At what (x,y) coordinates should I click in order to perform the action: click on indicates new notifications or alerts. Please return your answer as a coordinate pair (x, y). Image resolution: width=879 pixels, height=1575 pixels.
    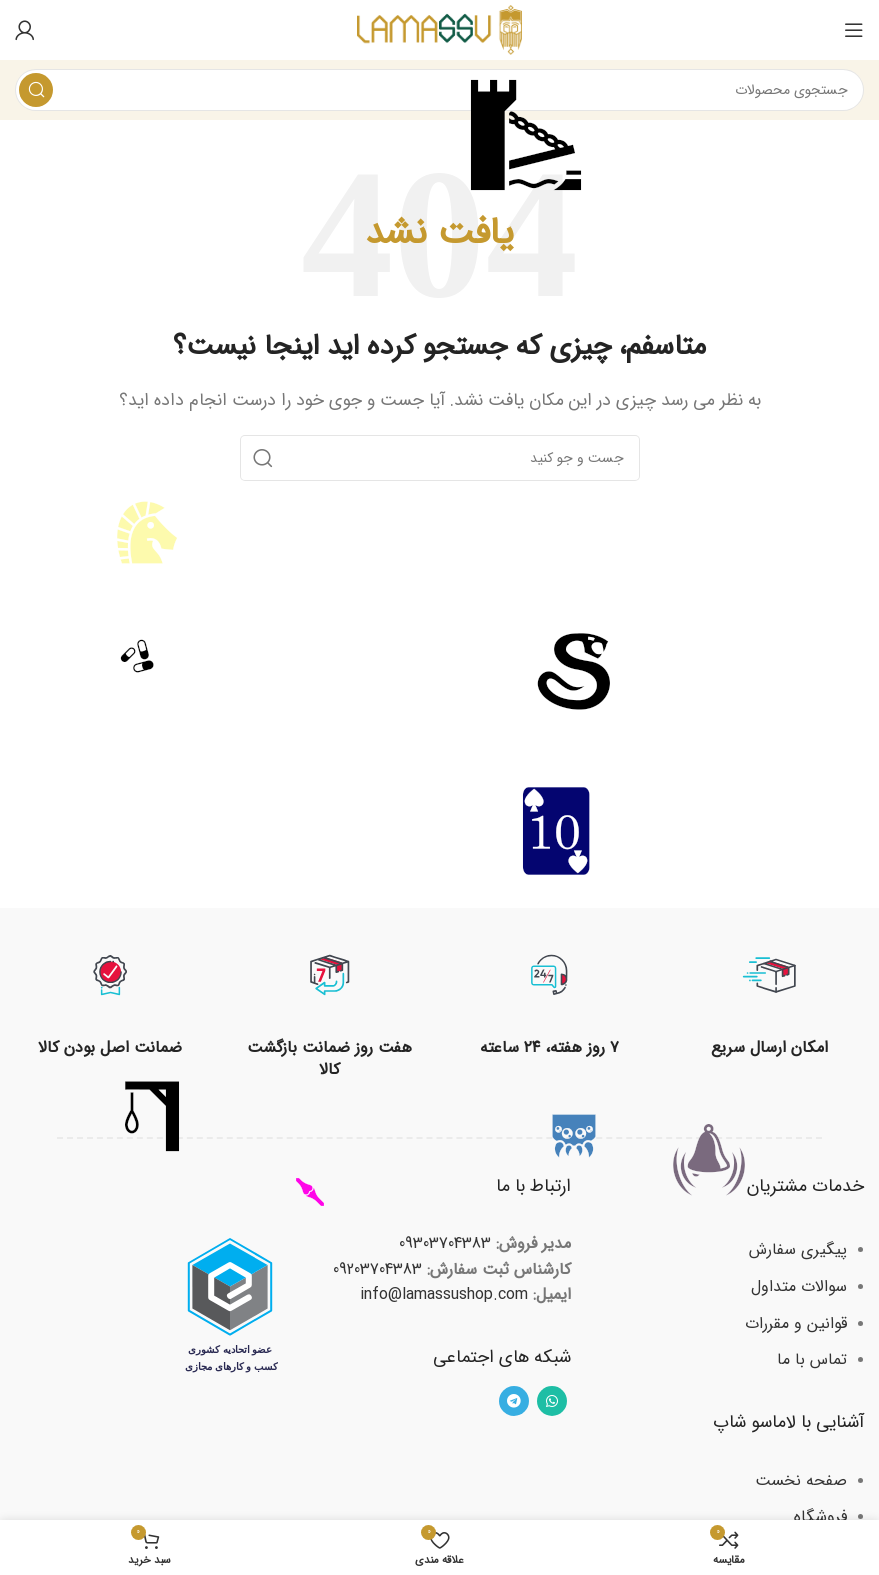
    Looking at the image, I should click on (709, 1159).